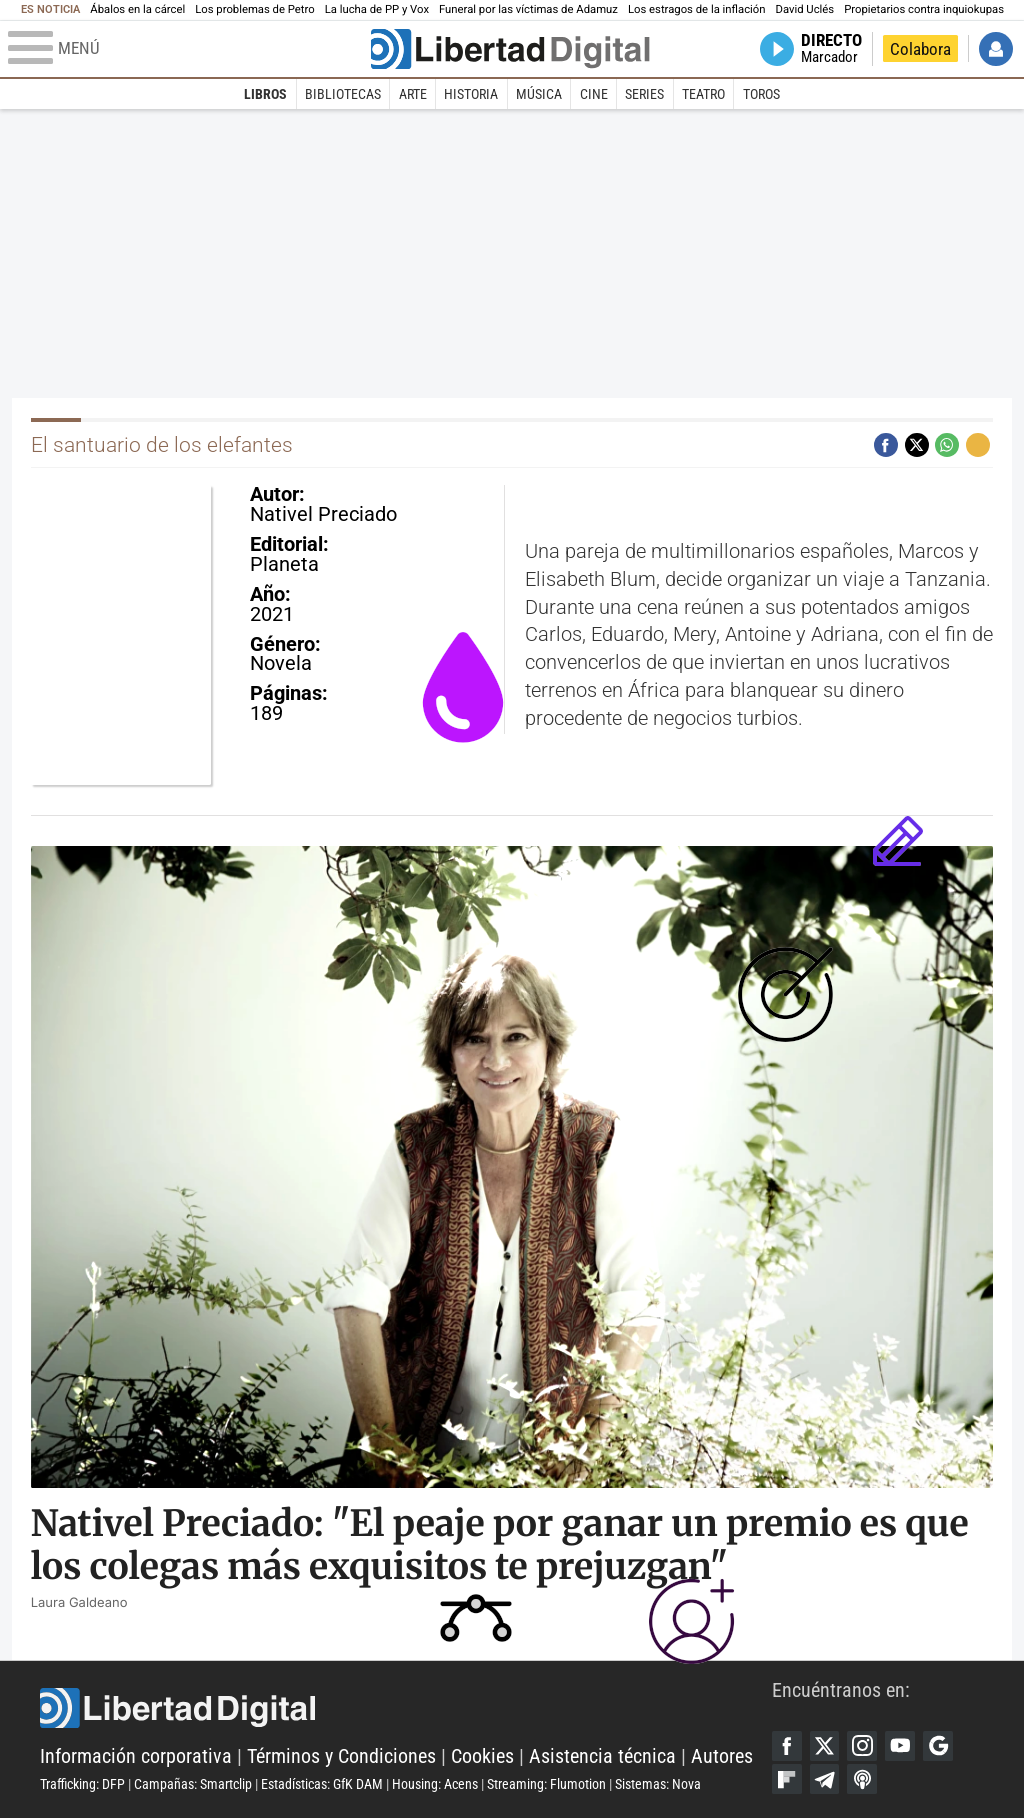 This screenshot has width=1024, height=1818. I want to click on add a new user or contact, so click(691, 1621).